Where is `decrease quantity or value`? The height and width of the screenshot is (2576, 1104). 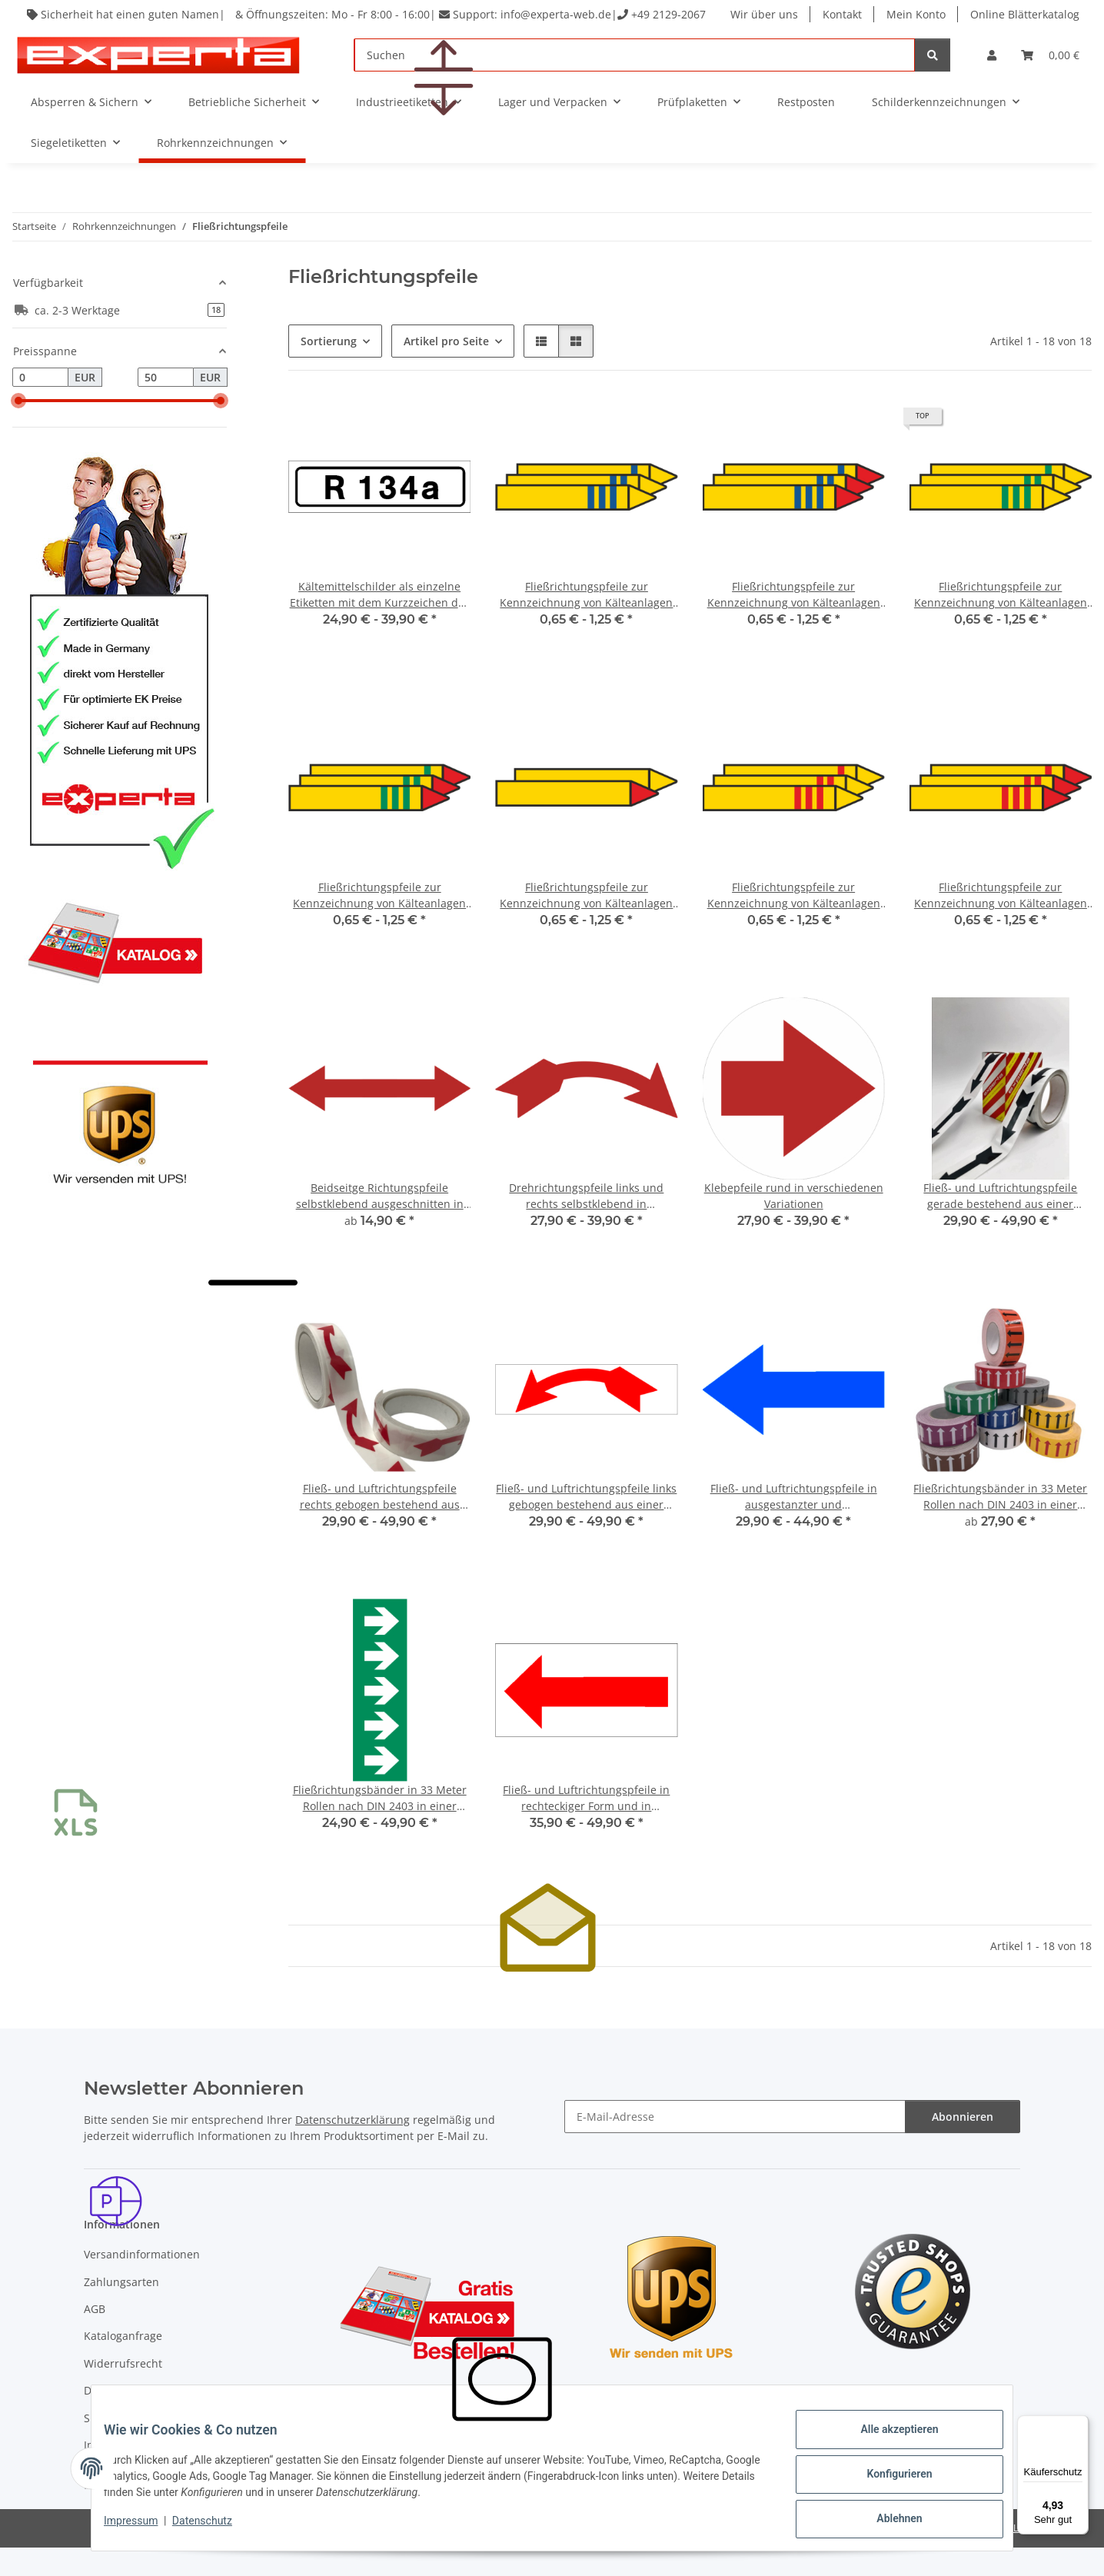 decrease quantity or value is located at coordinates (253, 1283).